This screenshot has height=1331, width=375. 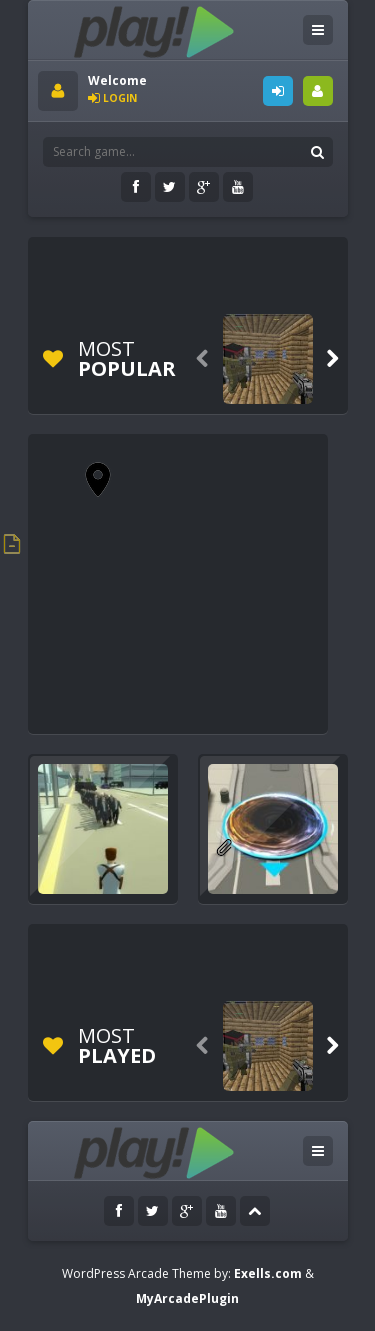 I want to click on view current location on map, so click(x=98, y=480).